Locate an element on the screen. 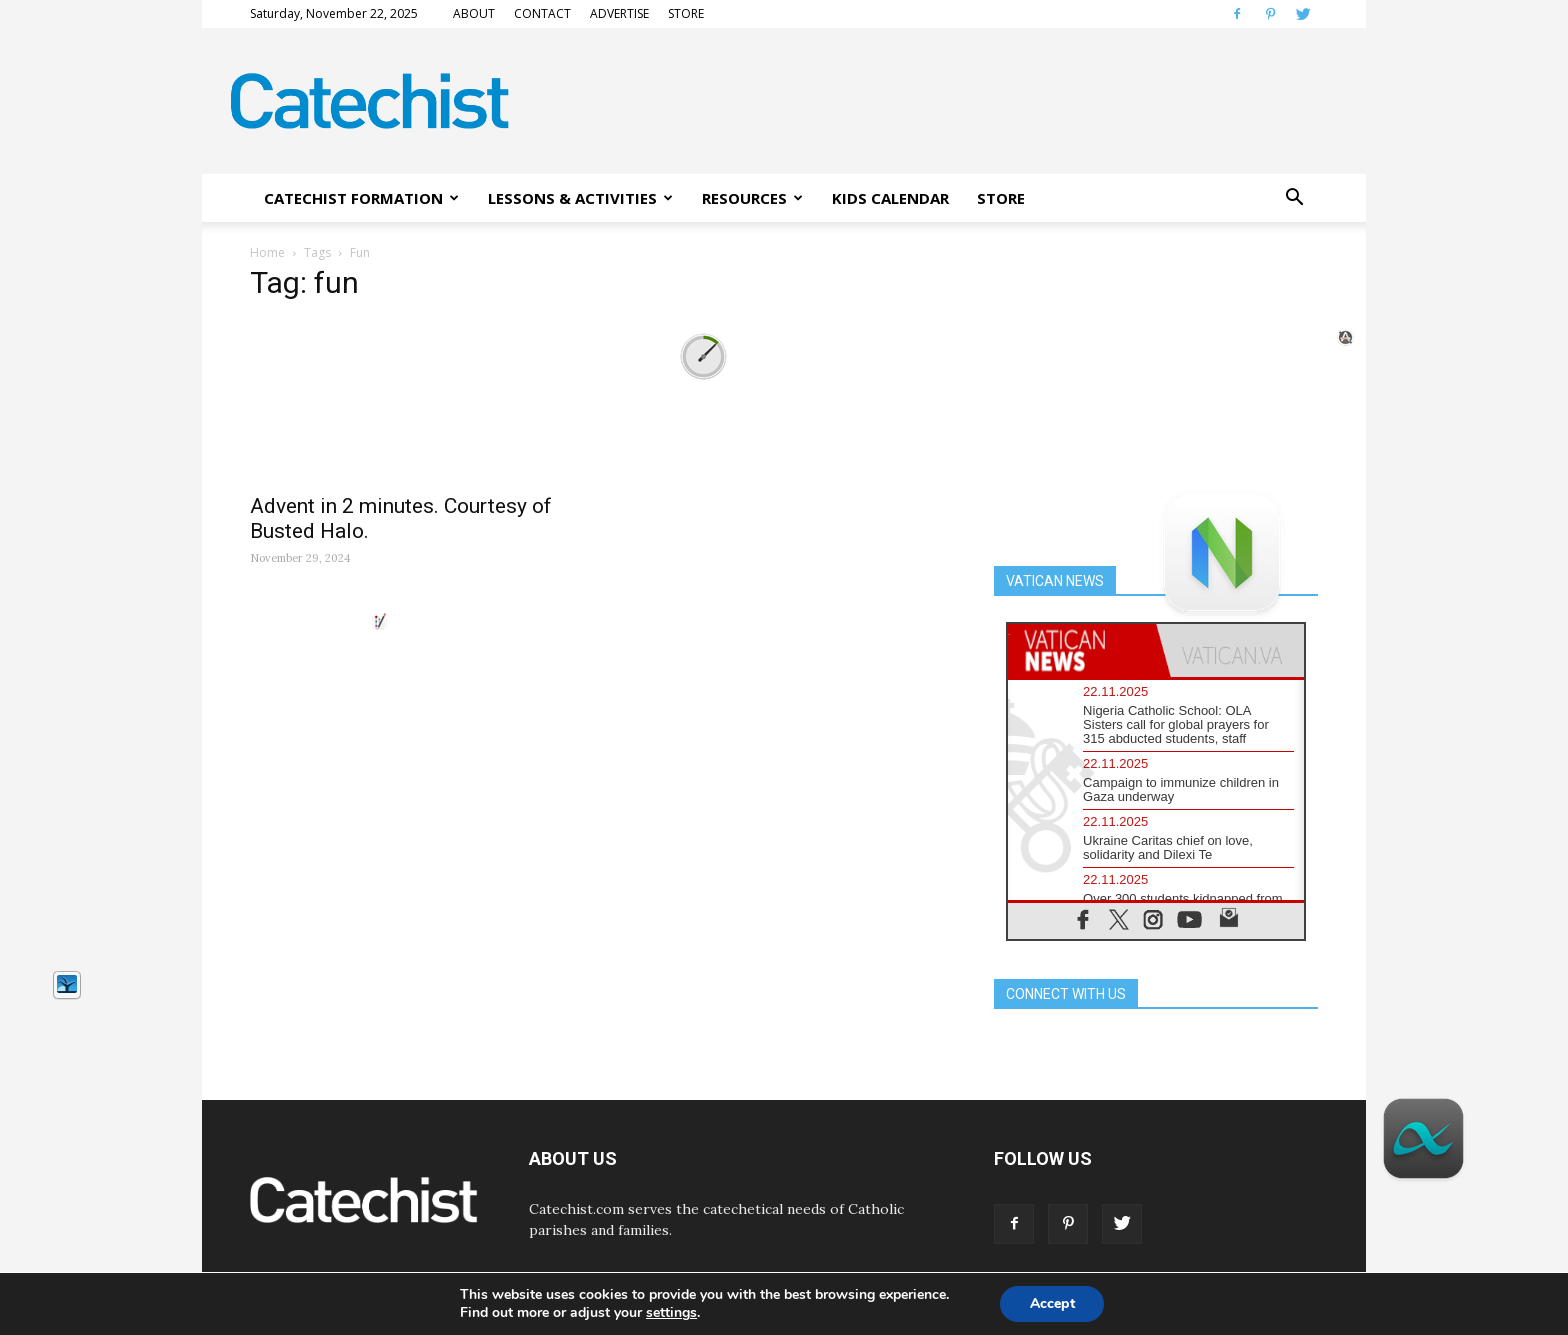 The width and height of the screenshot is (1568, 1335). open neovim text editor is located at coordinates (1222, 553).